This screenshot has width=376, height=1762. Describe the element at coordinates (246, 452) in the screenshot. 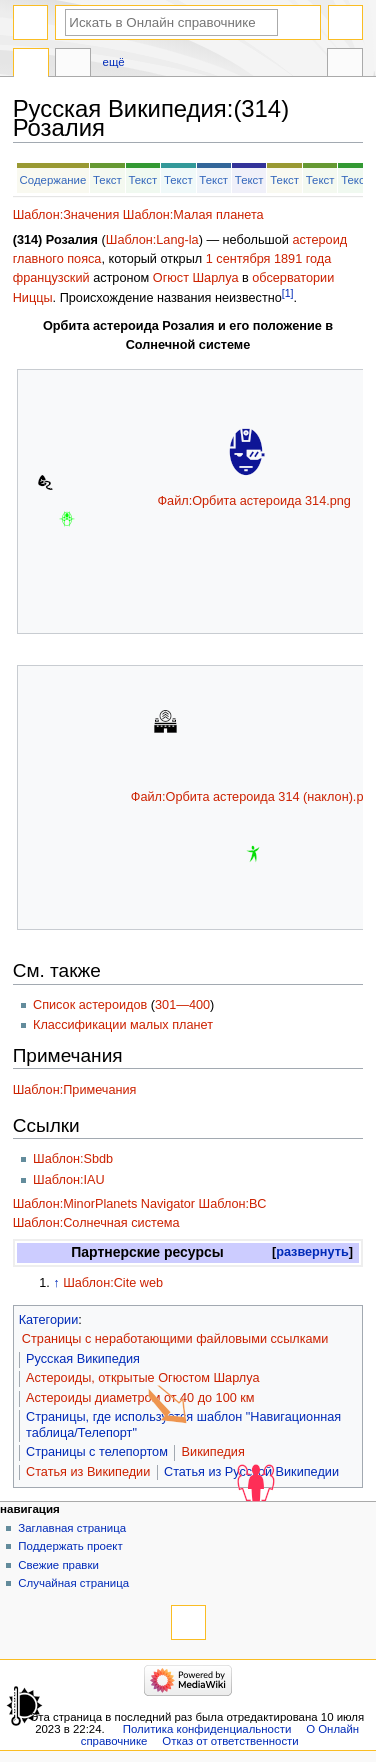

I see `access cyborg or android character options` at that location.